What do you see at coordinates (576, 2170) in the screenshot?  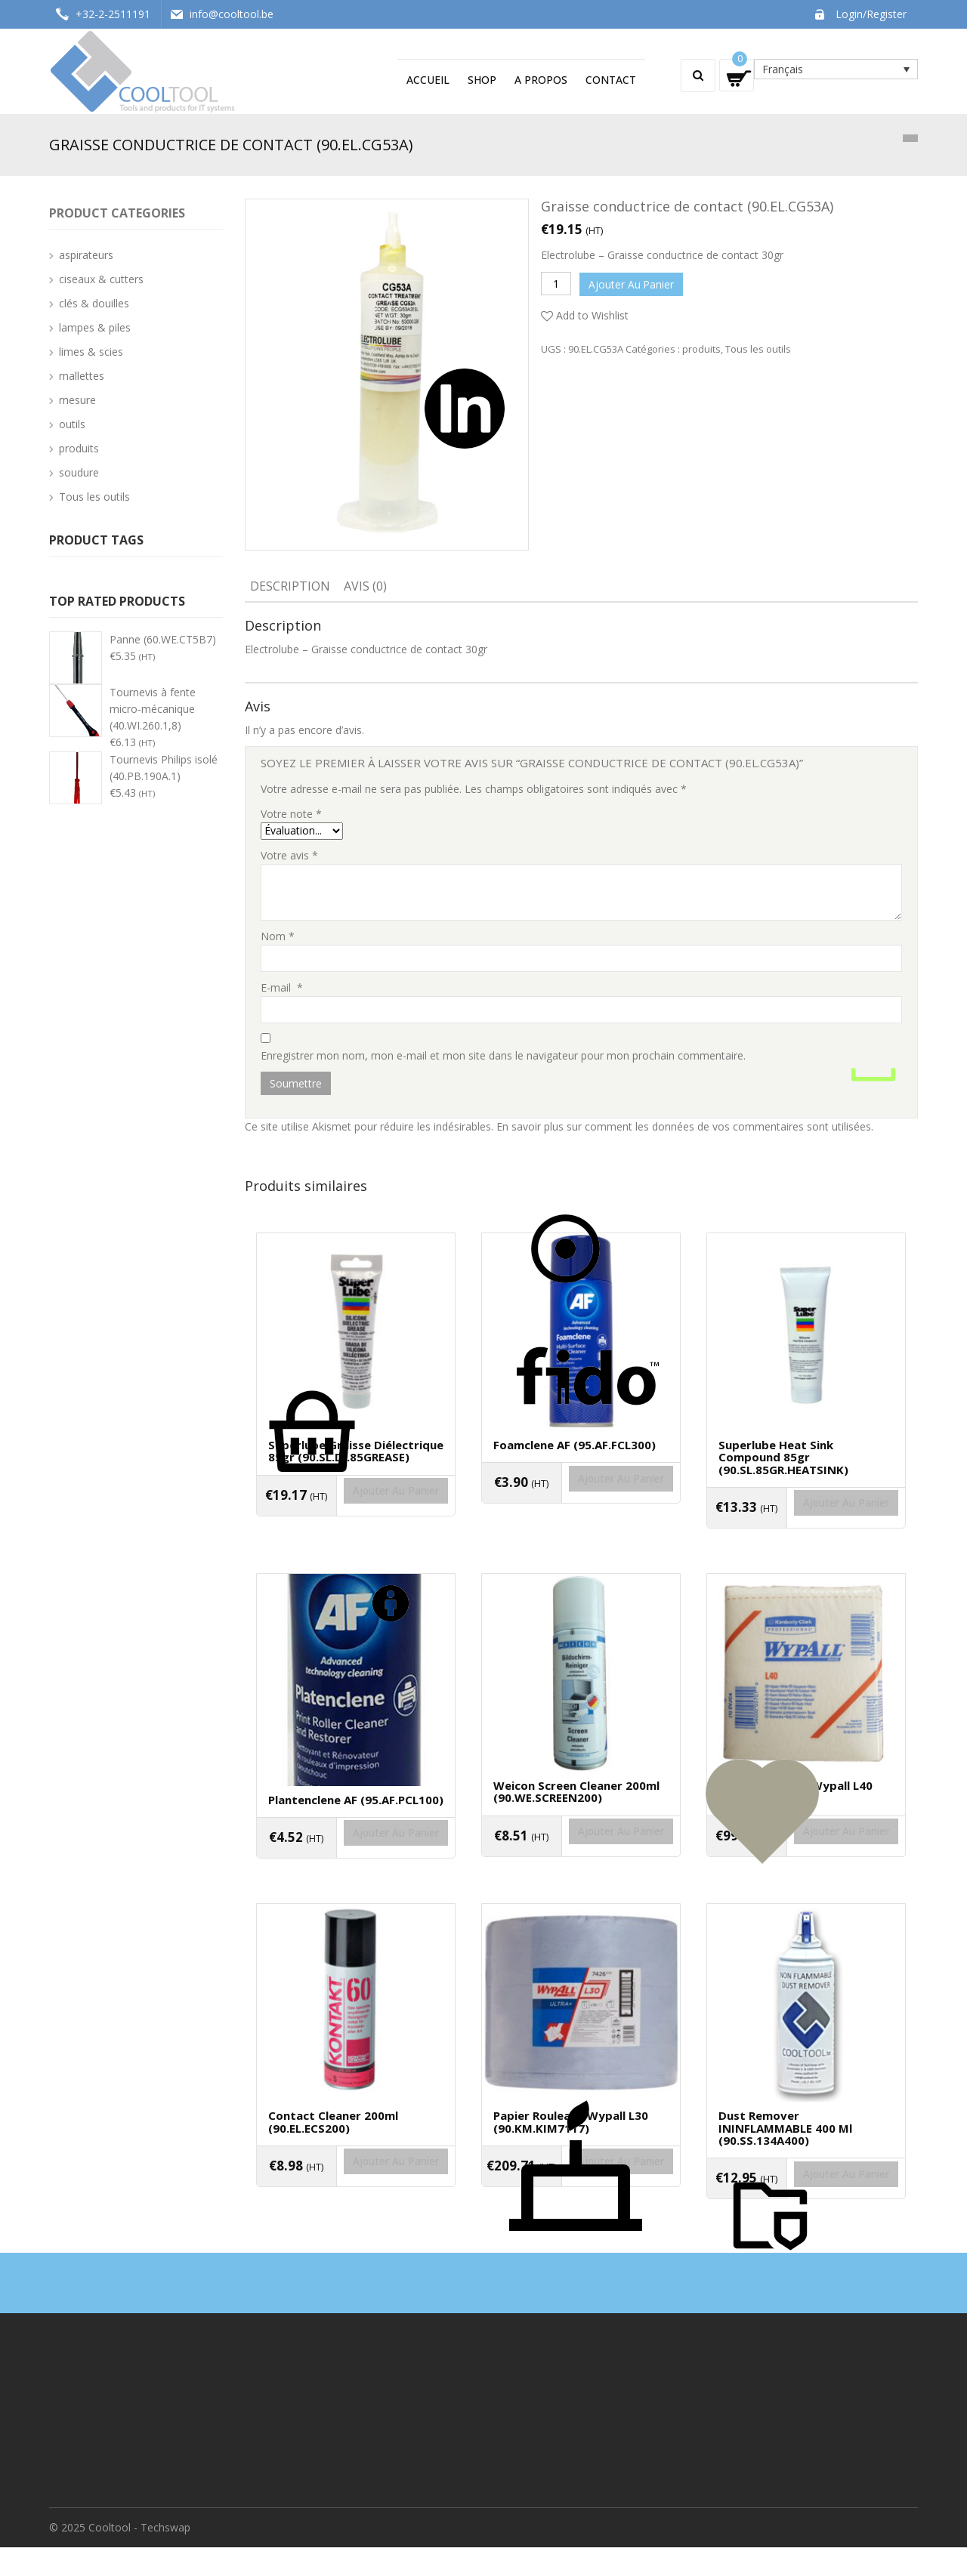 I see `view birthday or celebration notifications` at bounding box center [576, 2170].